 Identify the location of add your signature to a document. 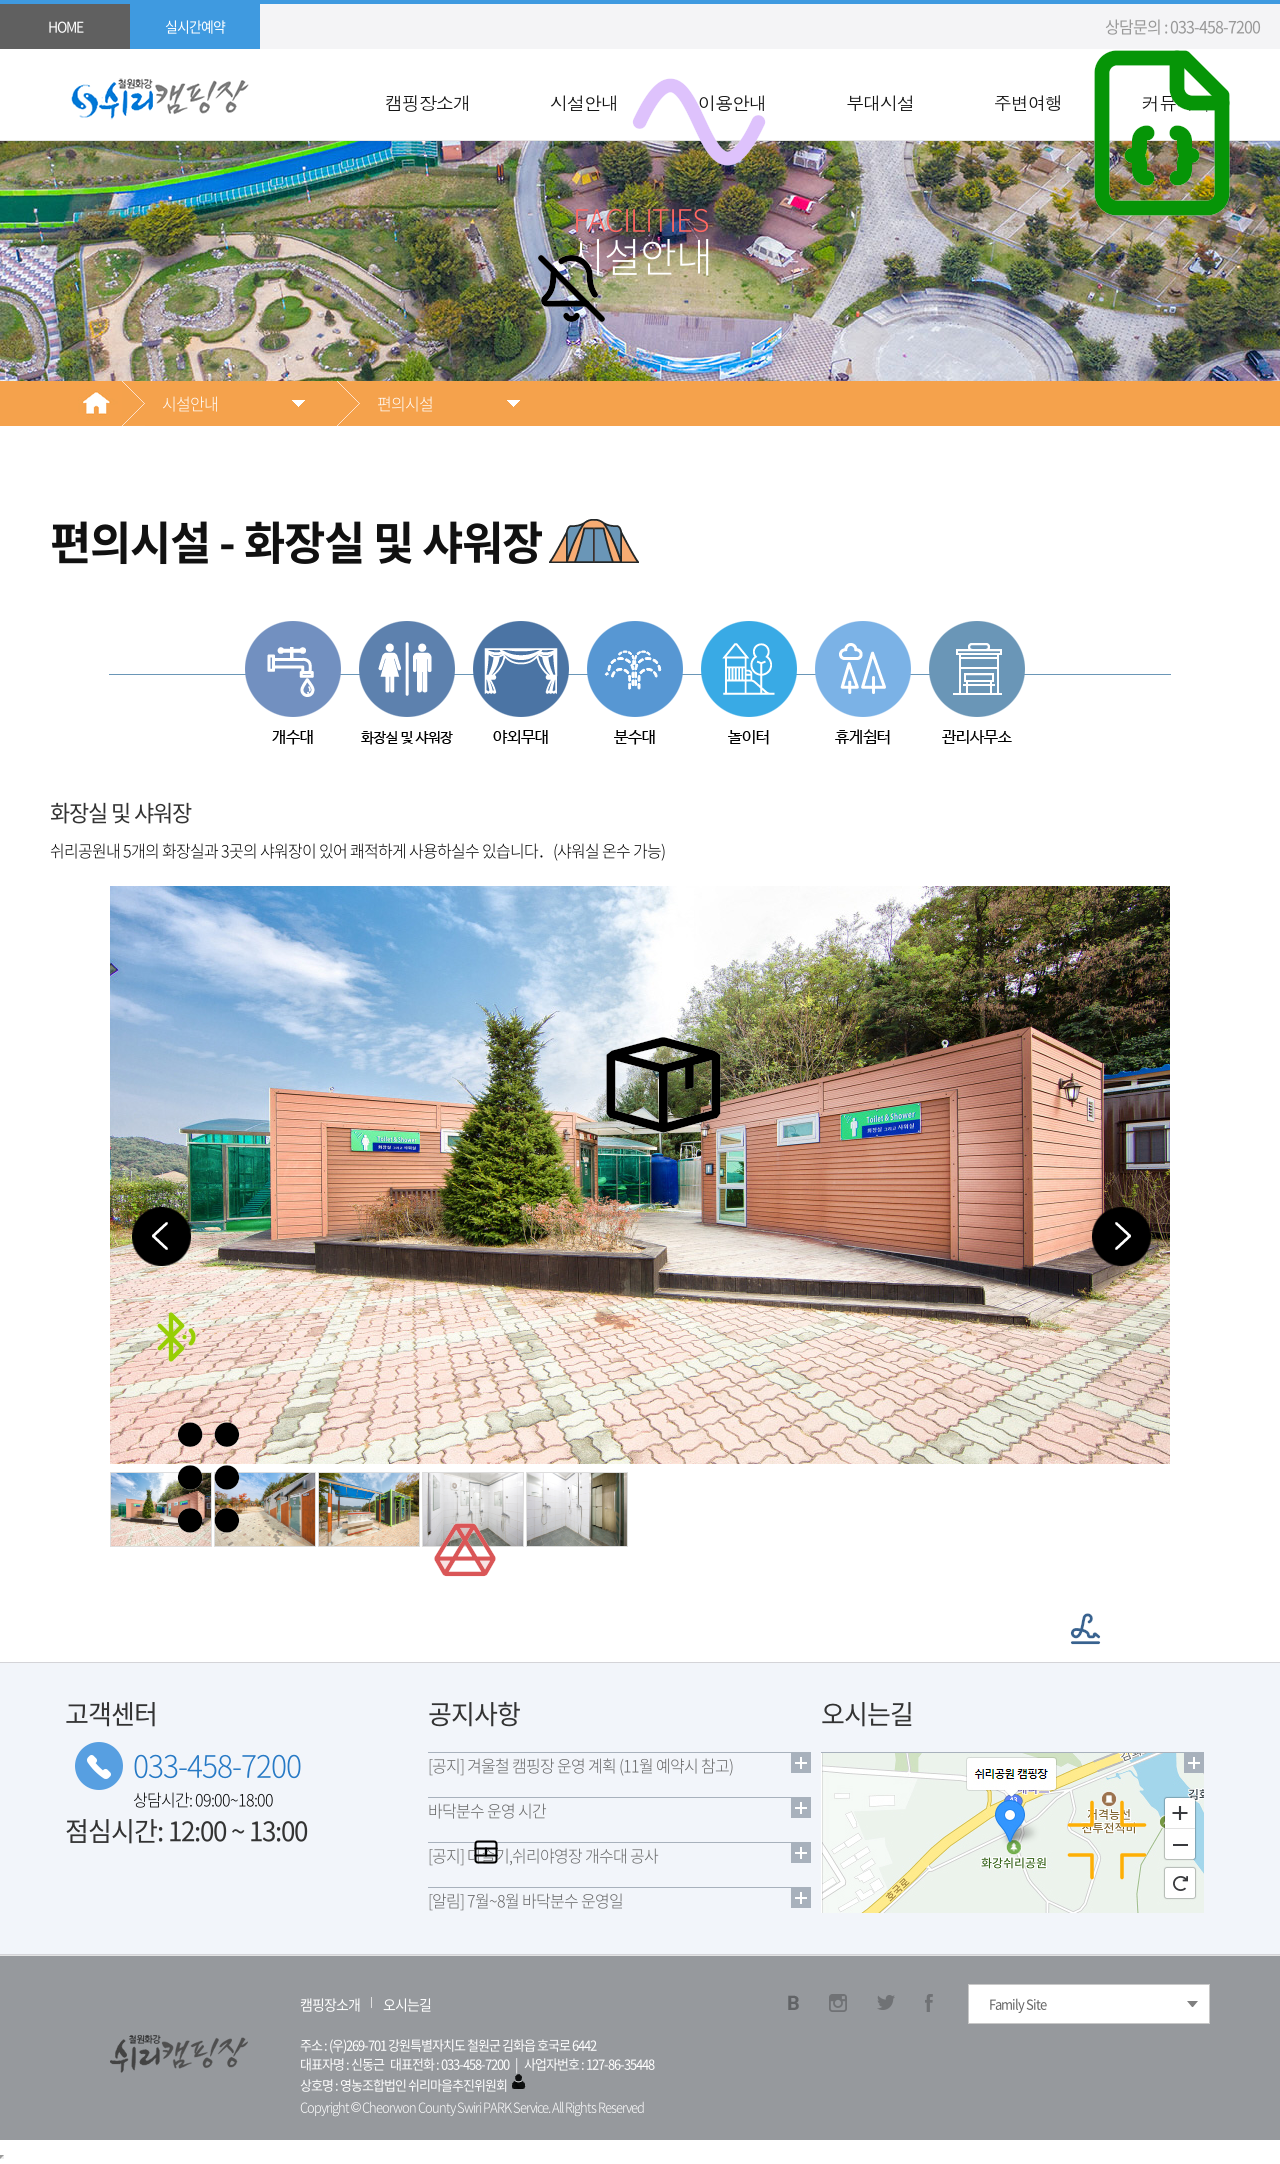
(1085, 1629).